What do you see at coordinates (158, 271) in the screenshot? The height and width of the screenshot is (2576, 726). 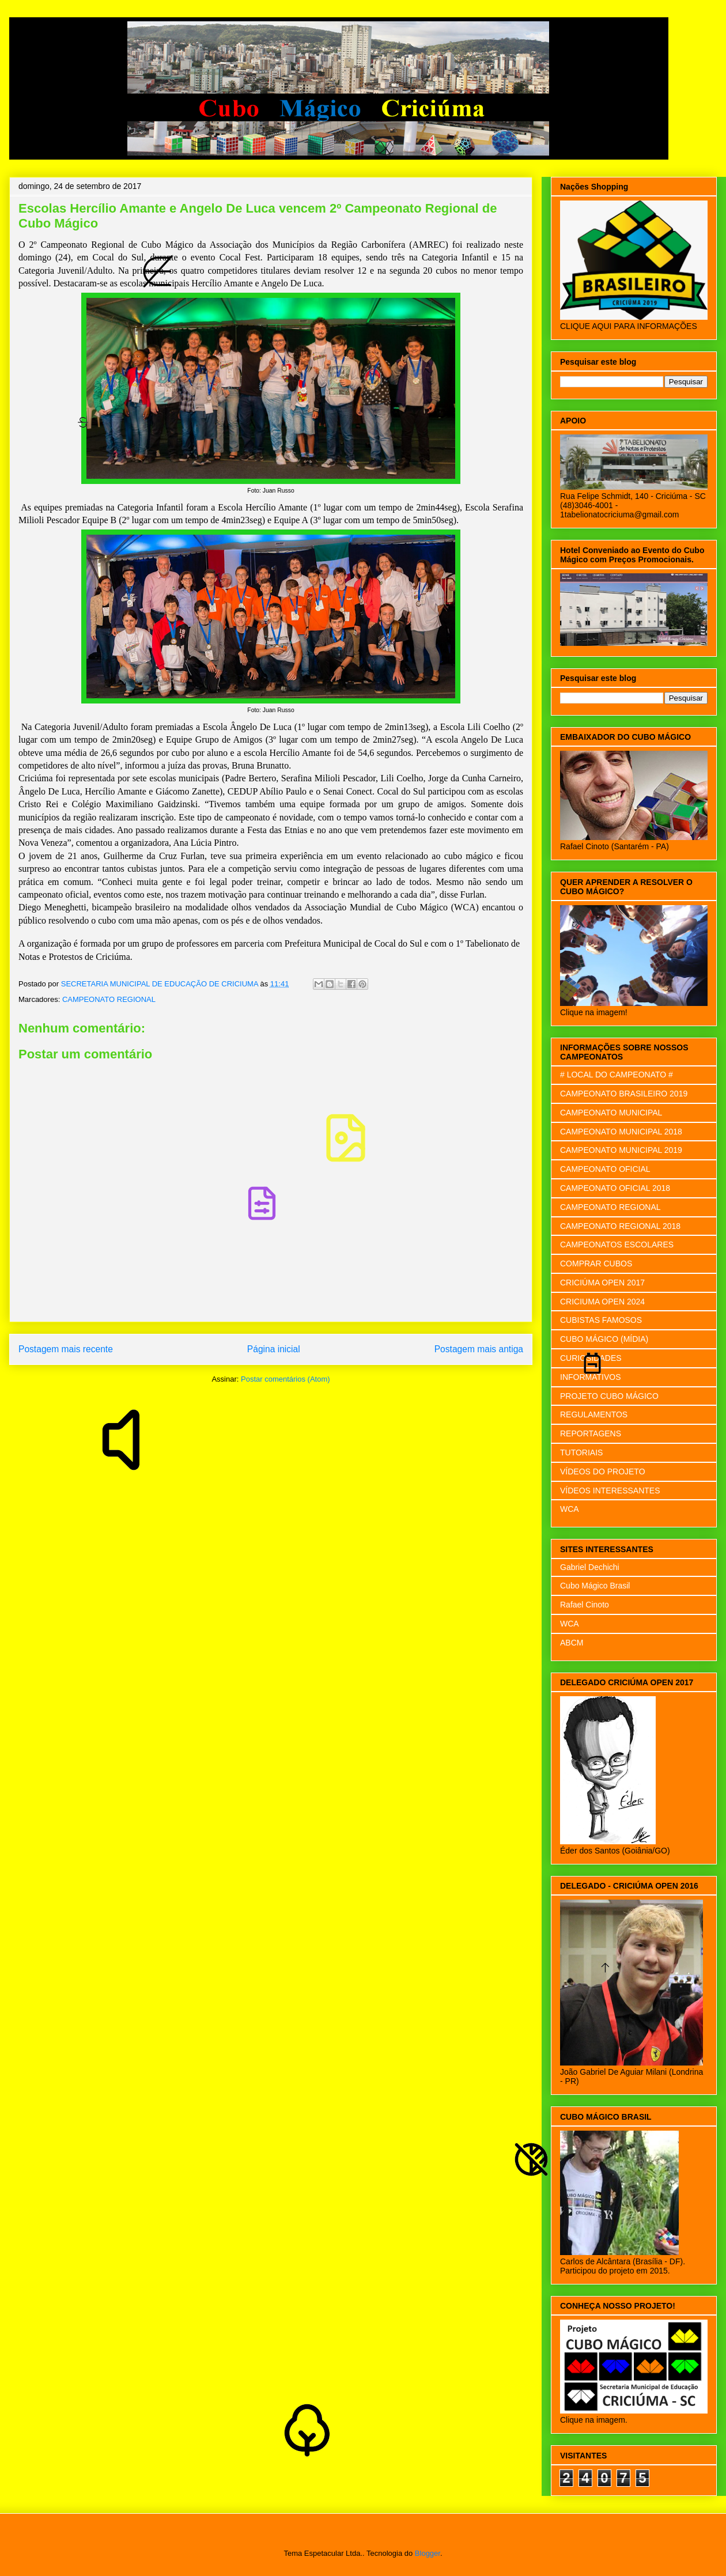 I see `indicates item is not part of a set or group` at bounding box center [158, 271].